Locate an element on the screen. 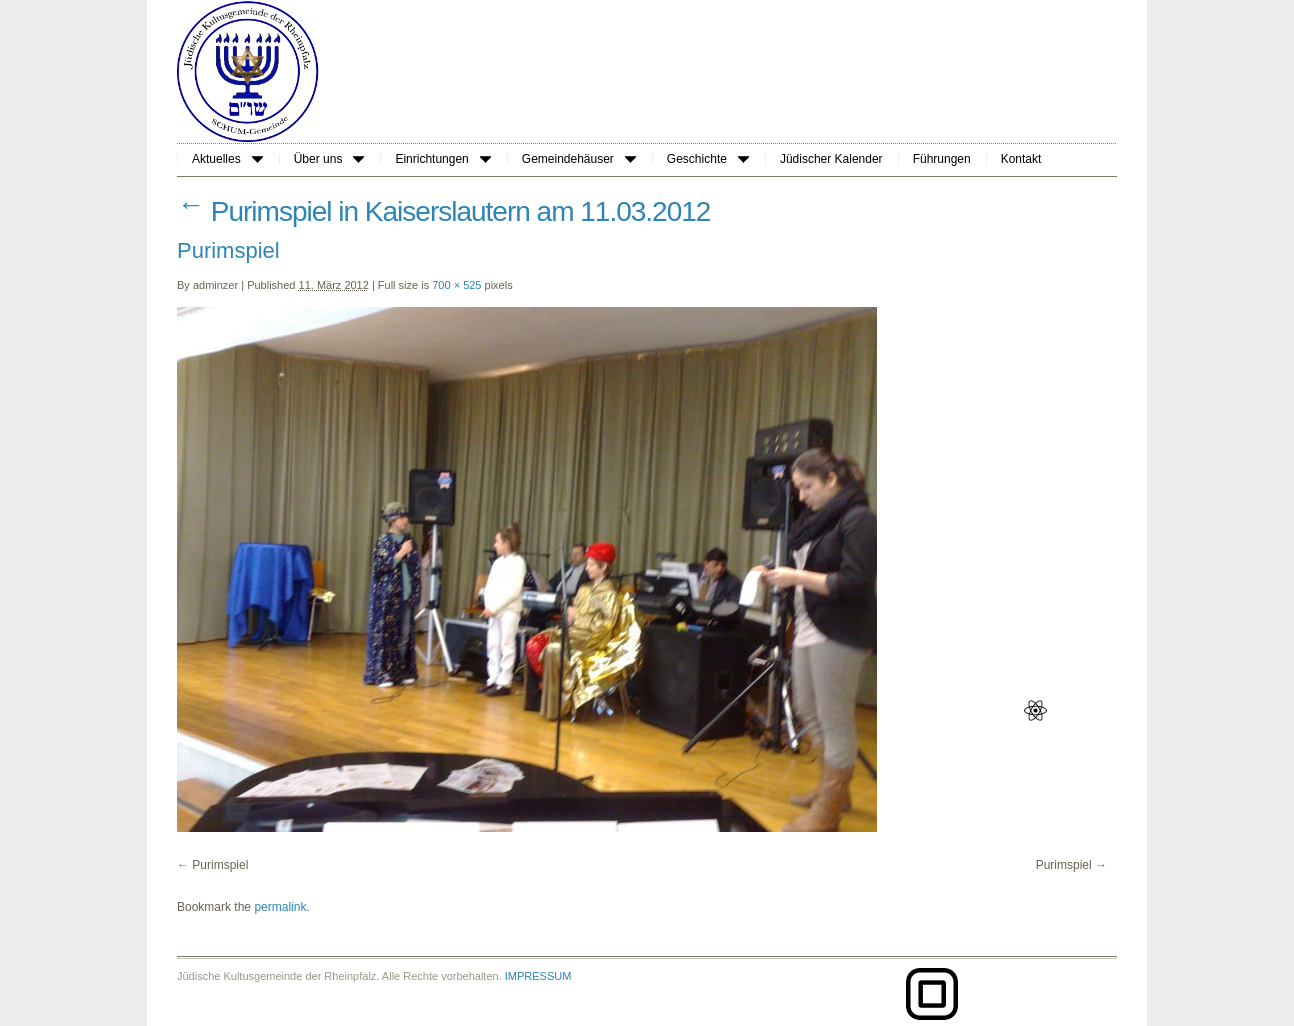 This screenshot has height=1026, width=1294. open the smoothcomp app is located at coordinates (932, 994).